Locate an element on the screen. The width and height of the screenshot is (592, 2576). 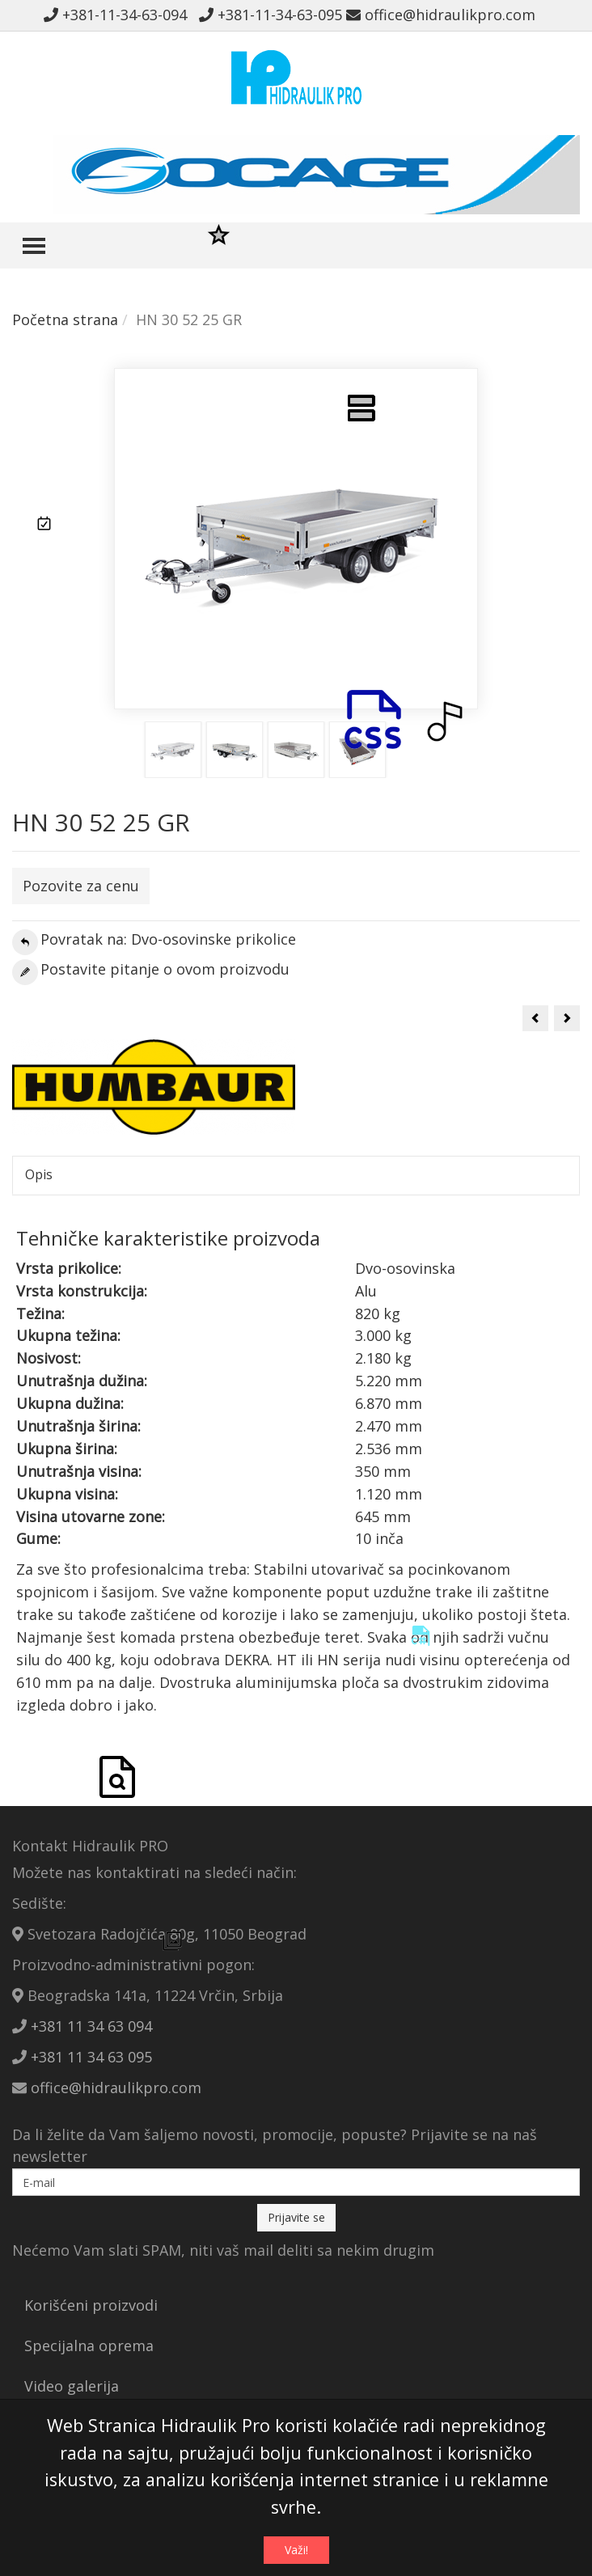
view agenda or schedule items is located at coordinates (362, 408).